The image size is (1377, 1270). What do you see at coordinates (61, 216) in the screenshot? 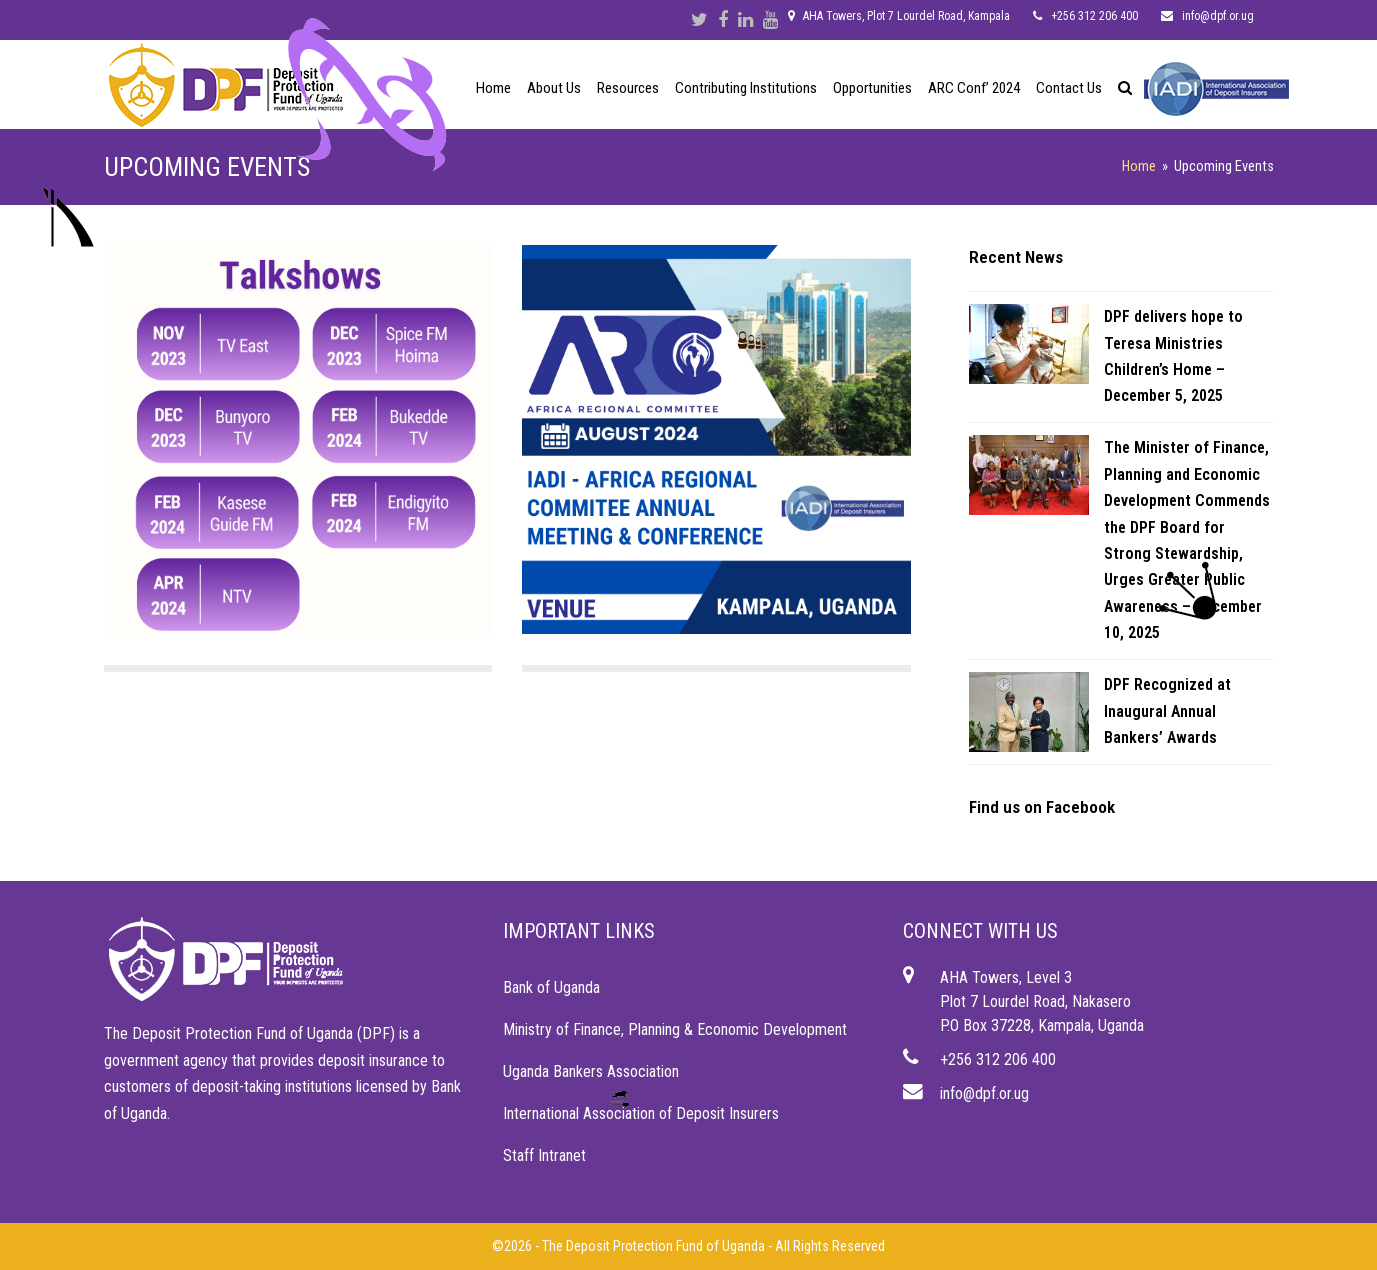
I see `equip or select bow weapon` at bounding box center [61, 216].